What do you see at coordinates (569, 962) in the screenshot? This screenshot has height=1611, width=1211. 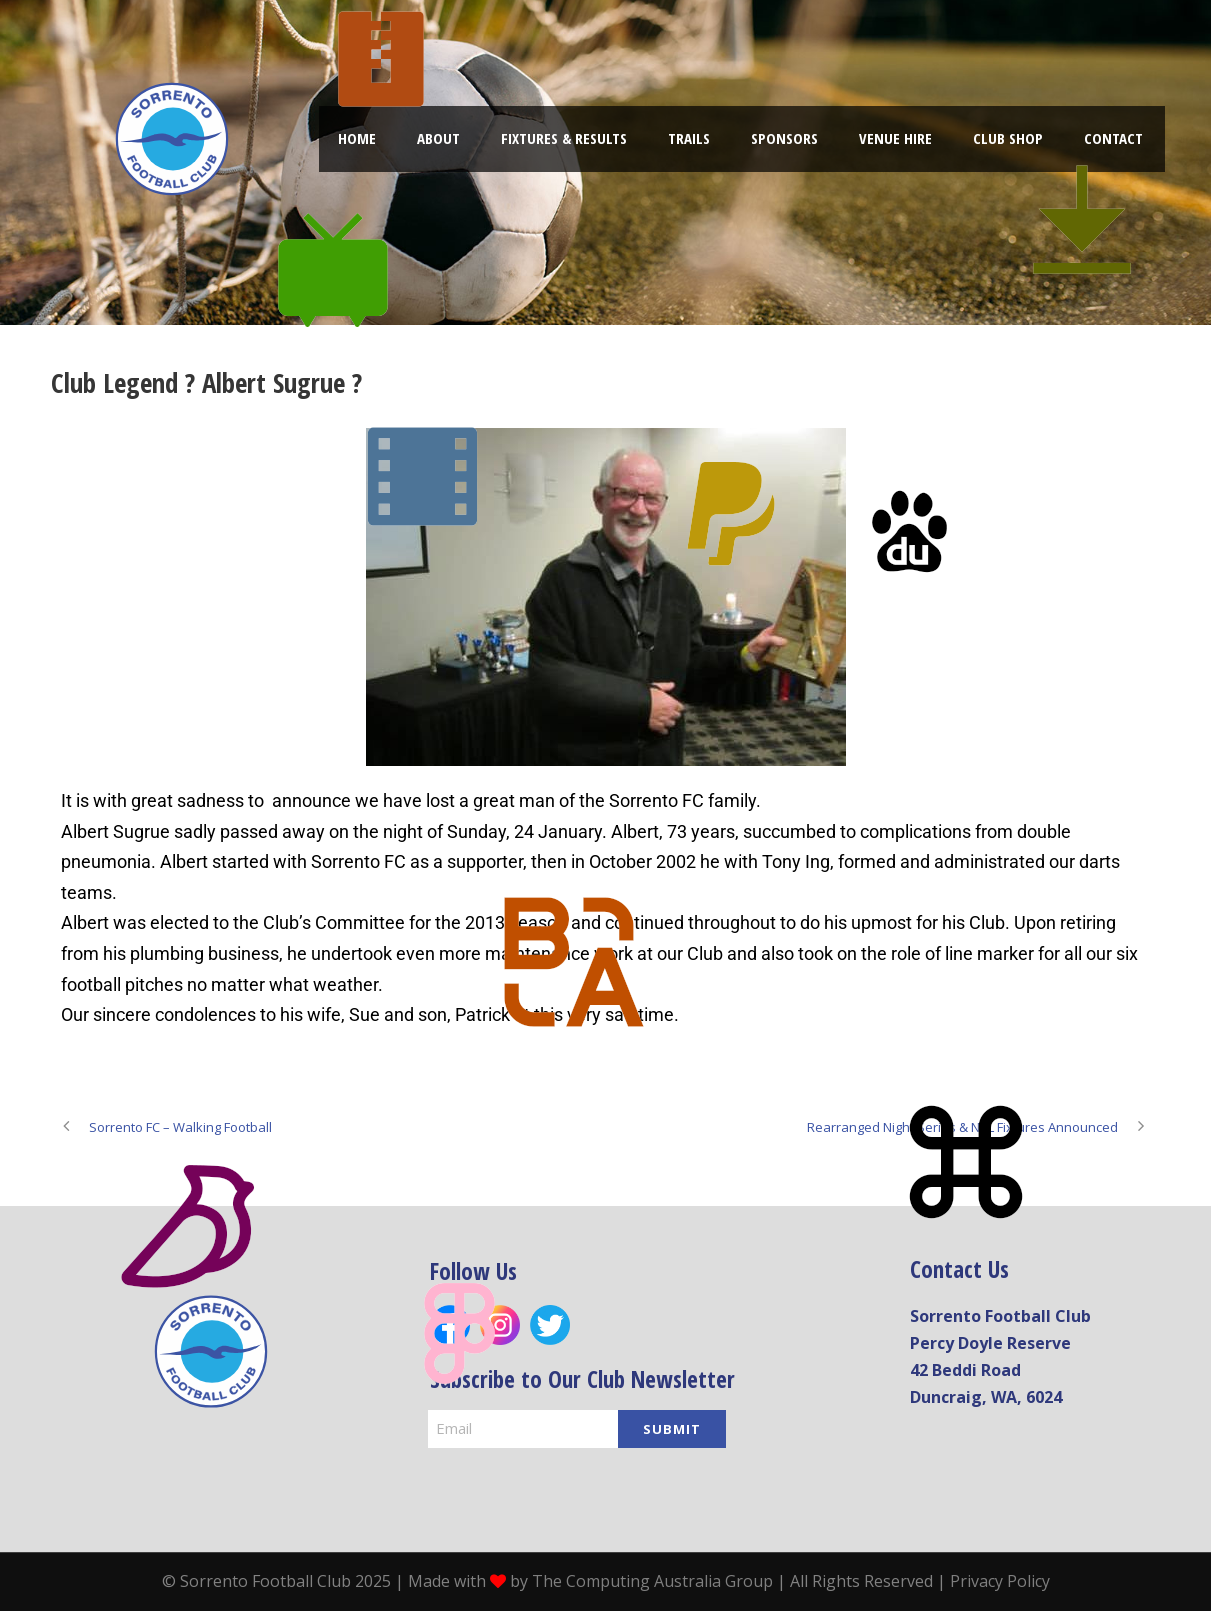 I see `switch between languages or translation mode` at bounding box center [569, 962].